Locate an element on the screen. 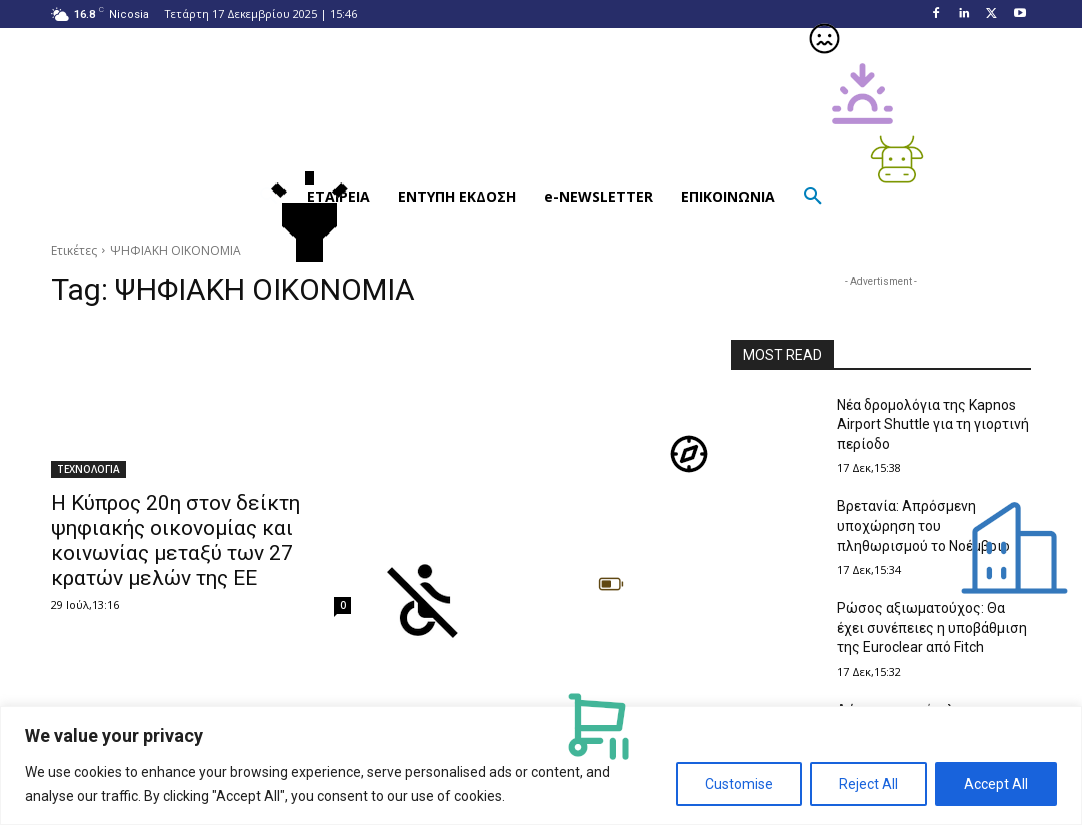 Image resolution: width=1082 pixels, height=825 pixels. indicates location or feature is not wheelchair accessible is located at coordinates (425, 600).